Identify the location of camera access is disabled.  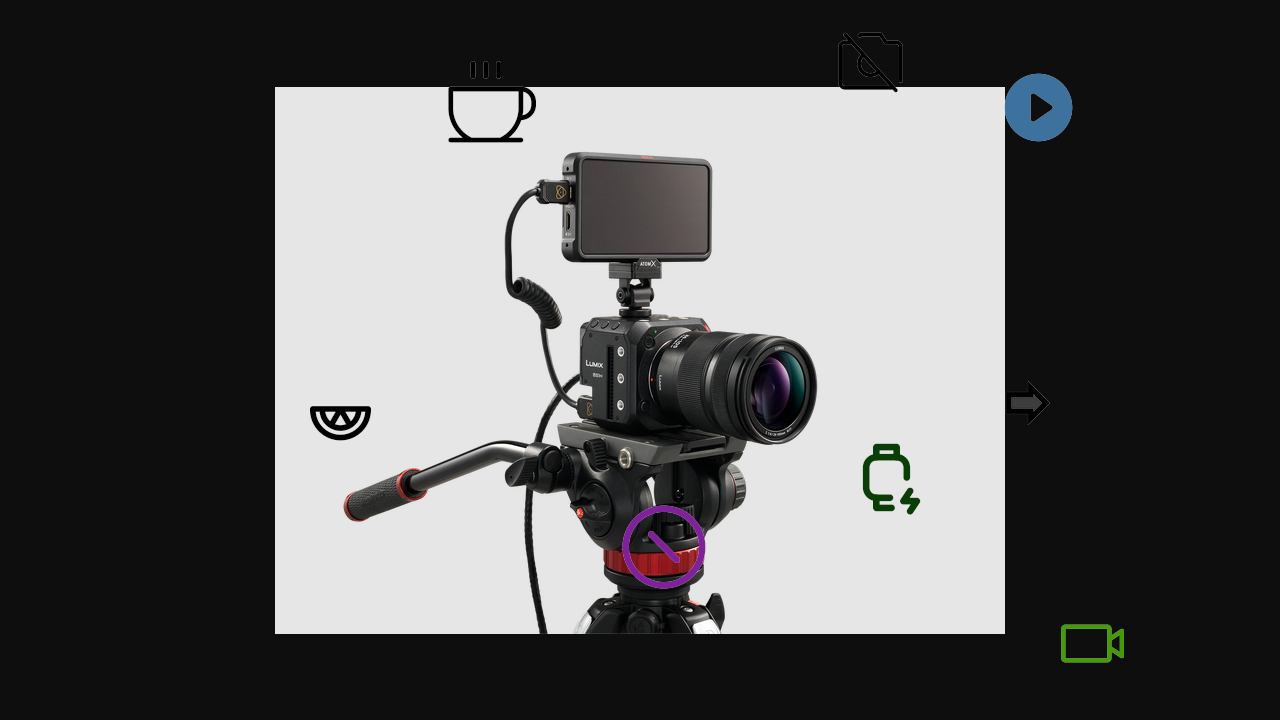
(870, 62).